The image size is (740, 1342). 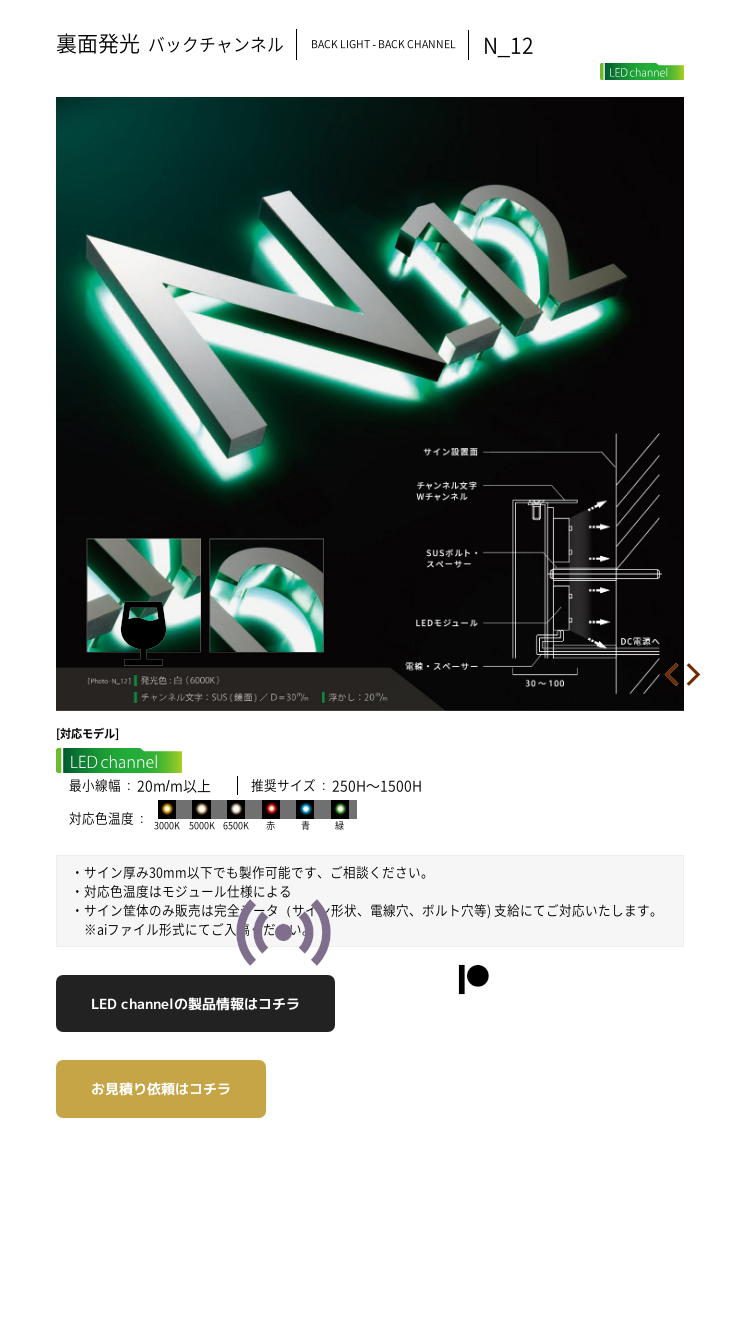 What do you see at coordinates (143, 633) in the screenshot?
I see `view wine or beverage menu` at bounding box center [143, 633].